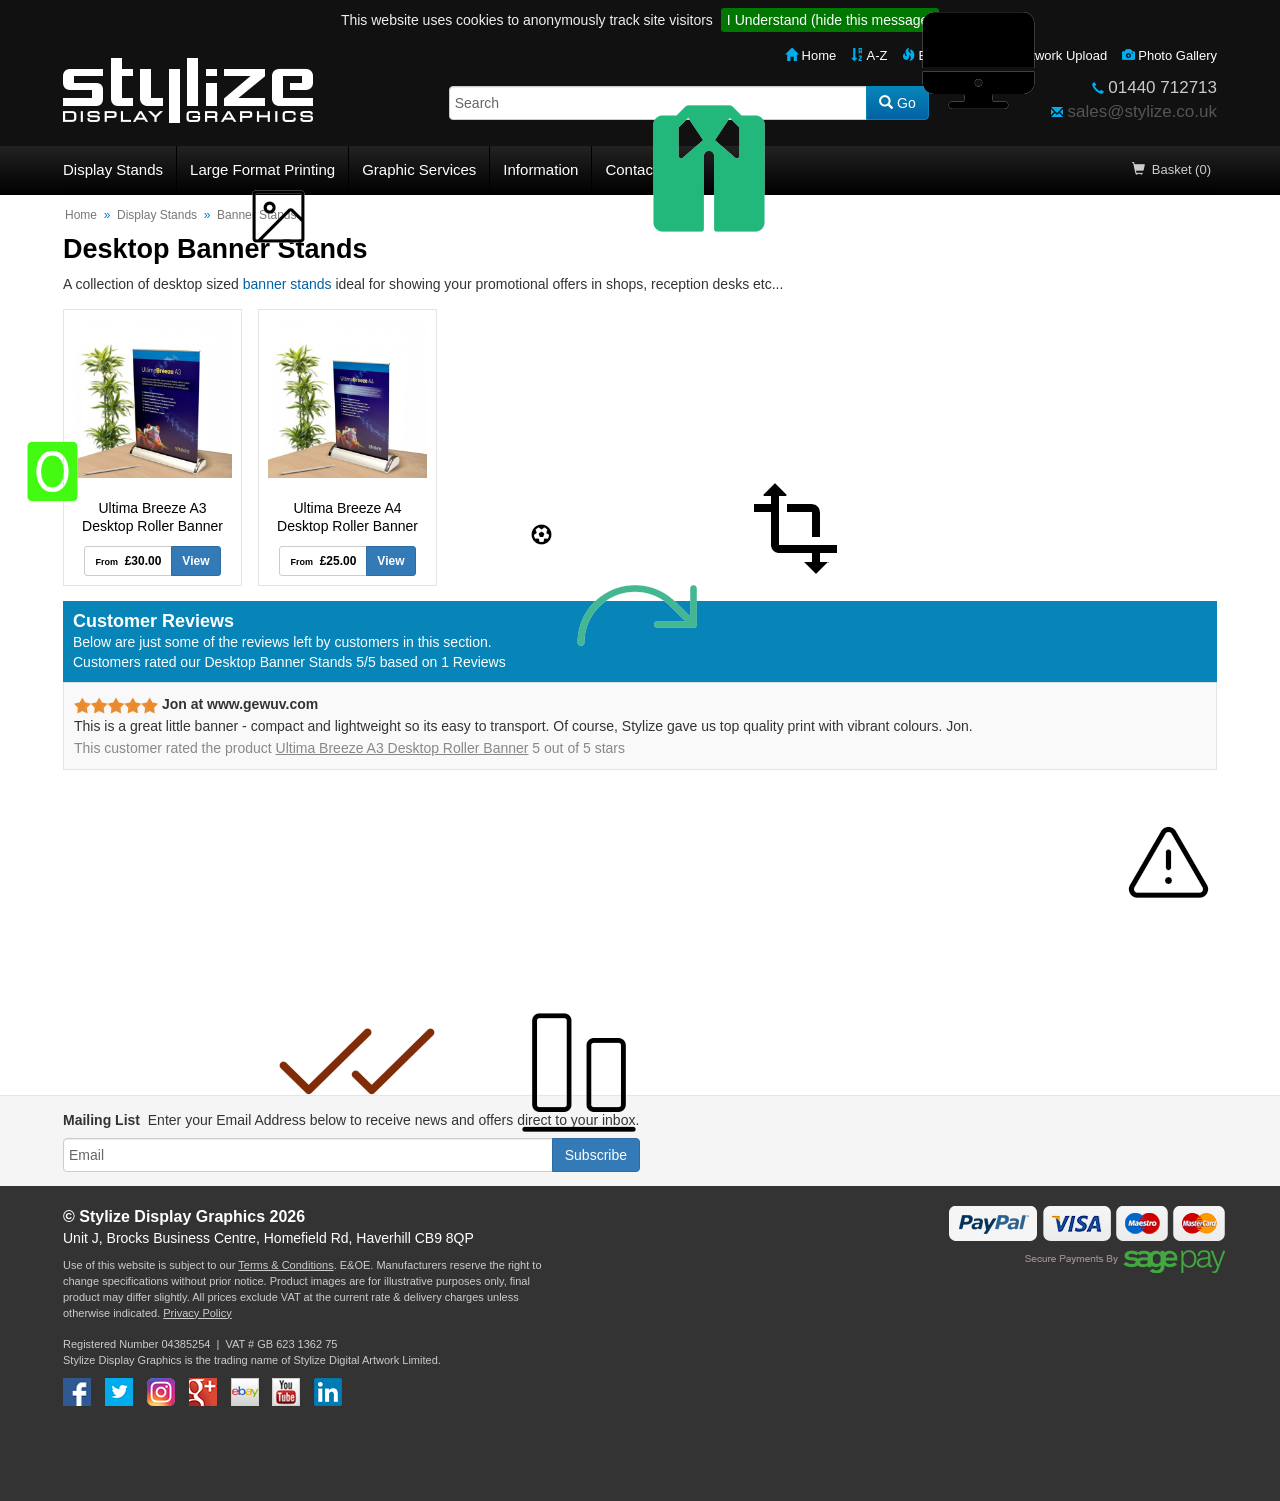 The image size is (1280, 1501). I want to click on indicates a warning or caution state, so click(1168, 861).